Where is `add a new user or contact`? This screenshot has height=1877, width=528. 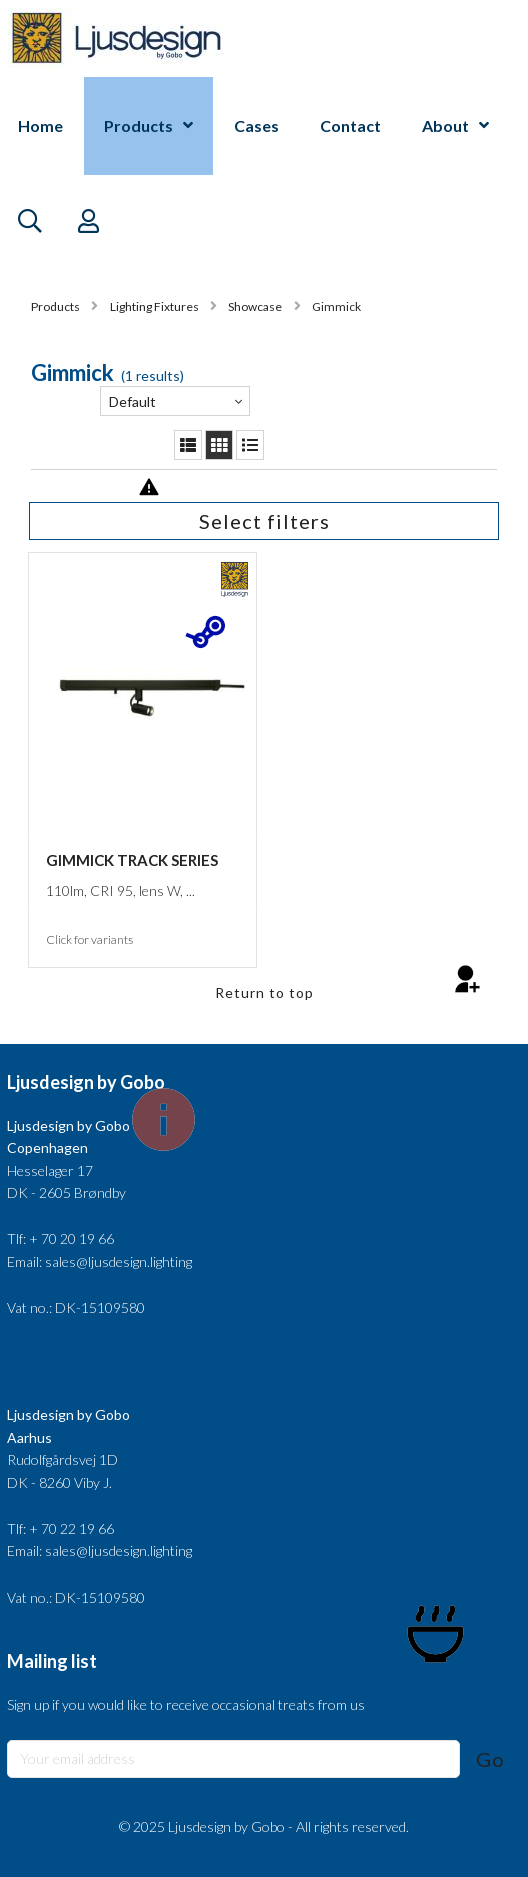 add a new user or contact is located at coordinates (465, 979).